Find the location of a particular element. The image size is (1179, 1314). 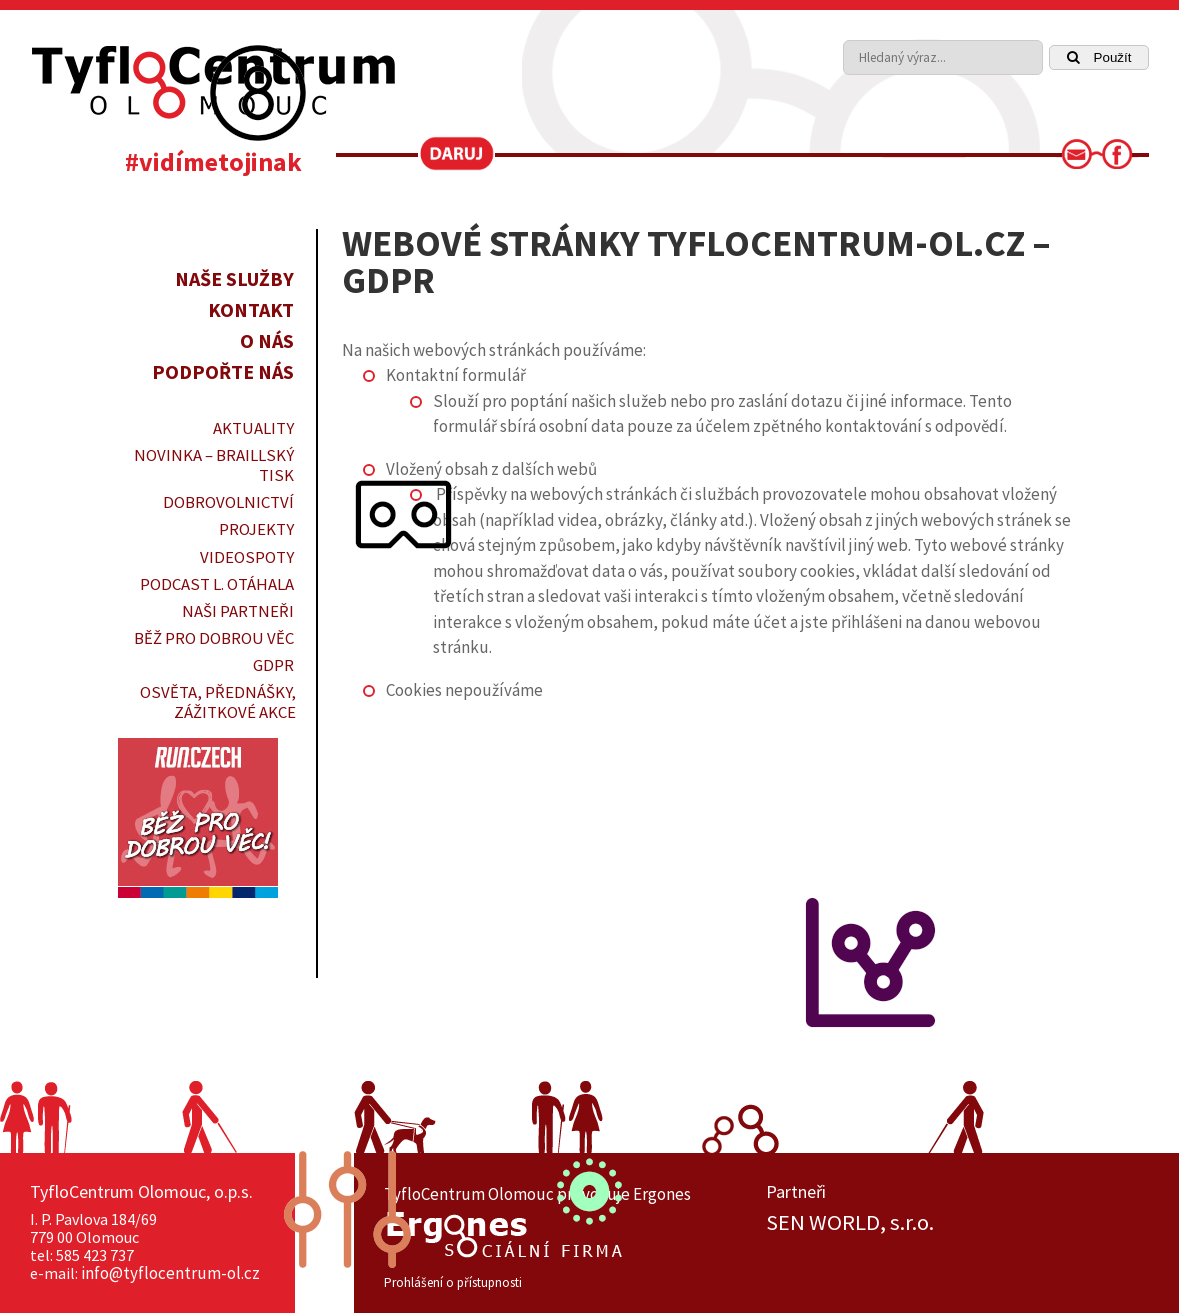

launch a virtual reality experience is located at coordinates (403, 514).